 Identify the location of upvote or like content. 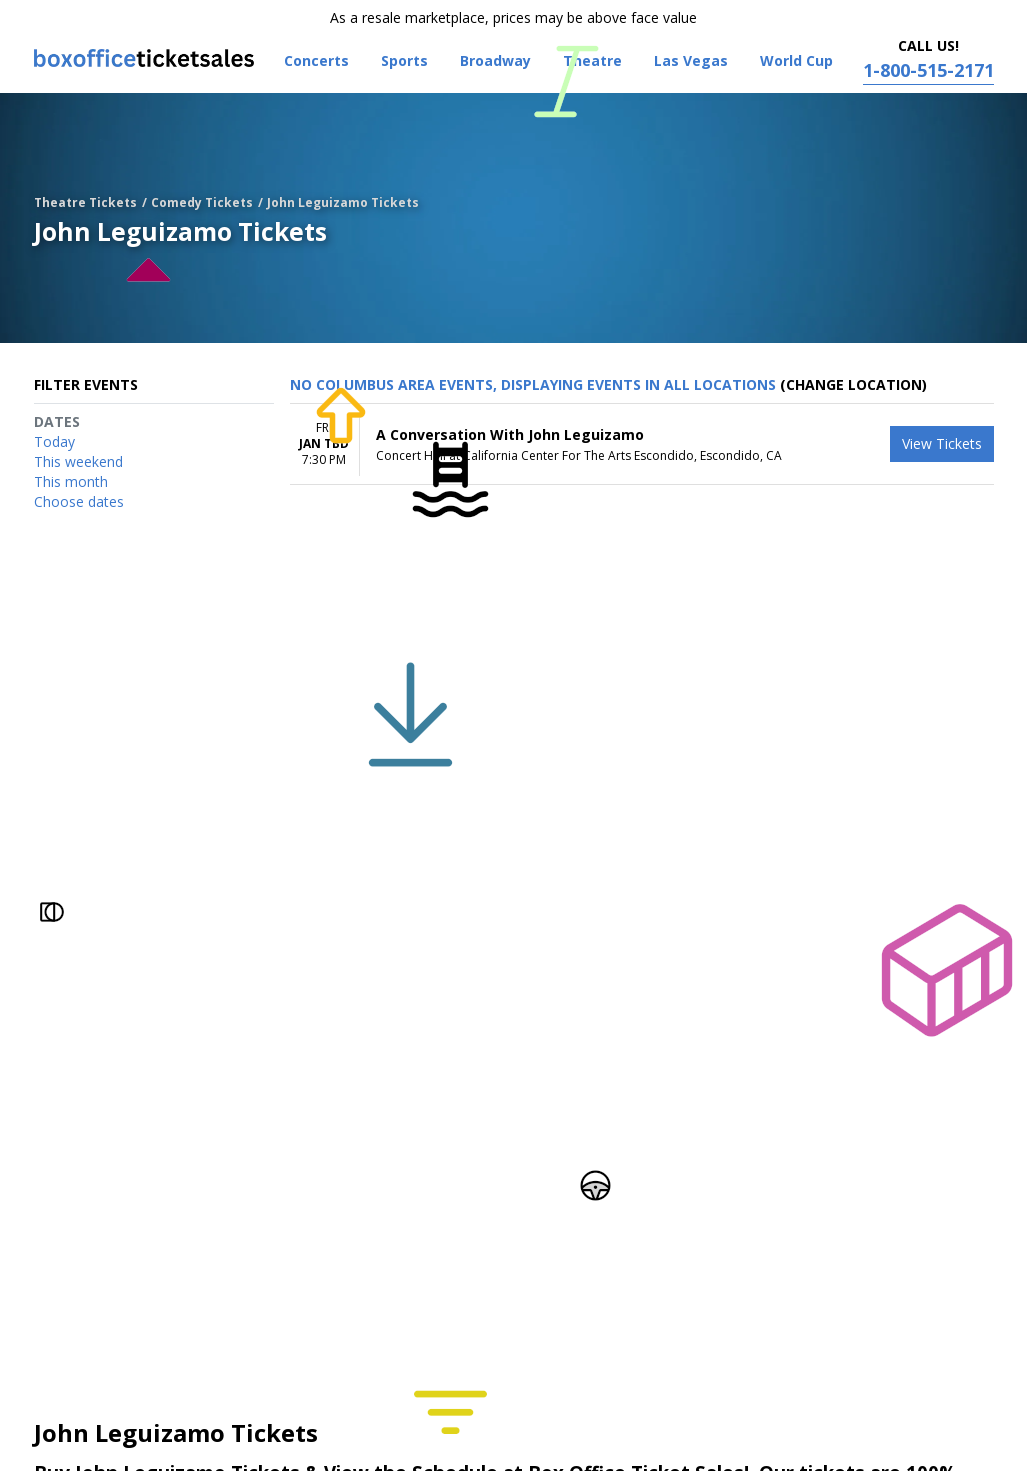
(341, 415).